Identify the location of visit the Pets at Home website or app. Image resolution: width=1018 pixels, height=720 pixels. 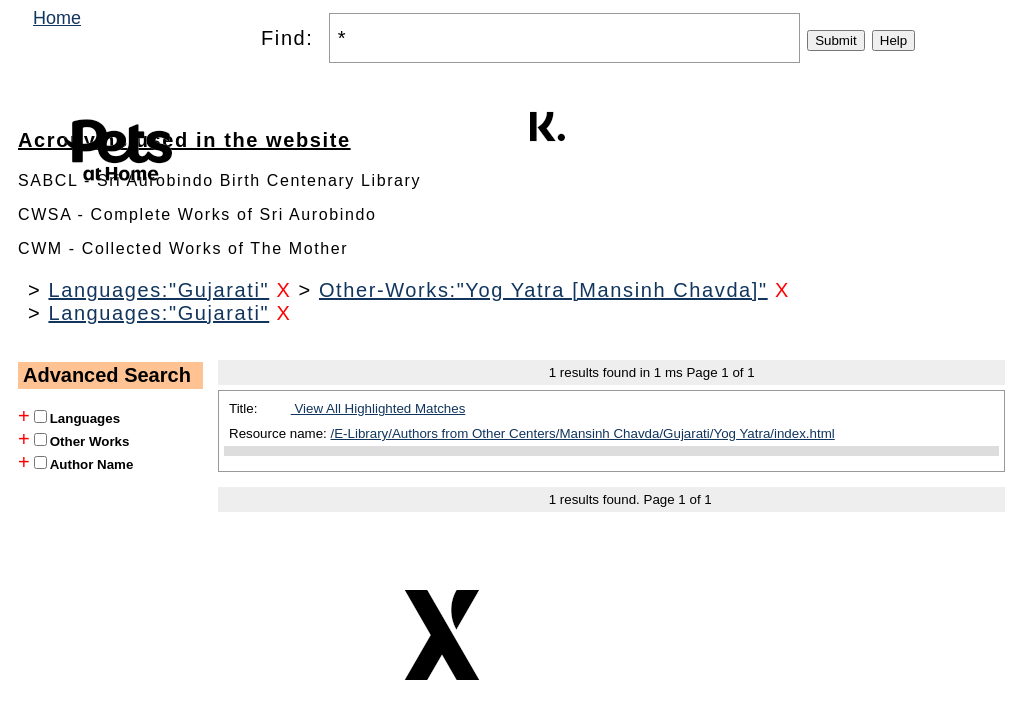
(118, 150).